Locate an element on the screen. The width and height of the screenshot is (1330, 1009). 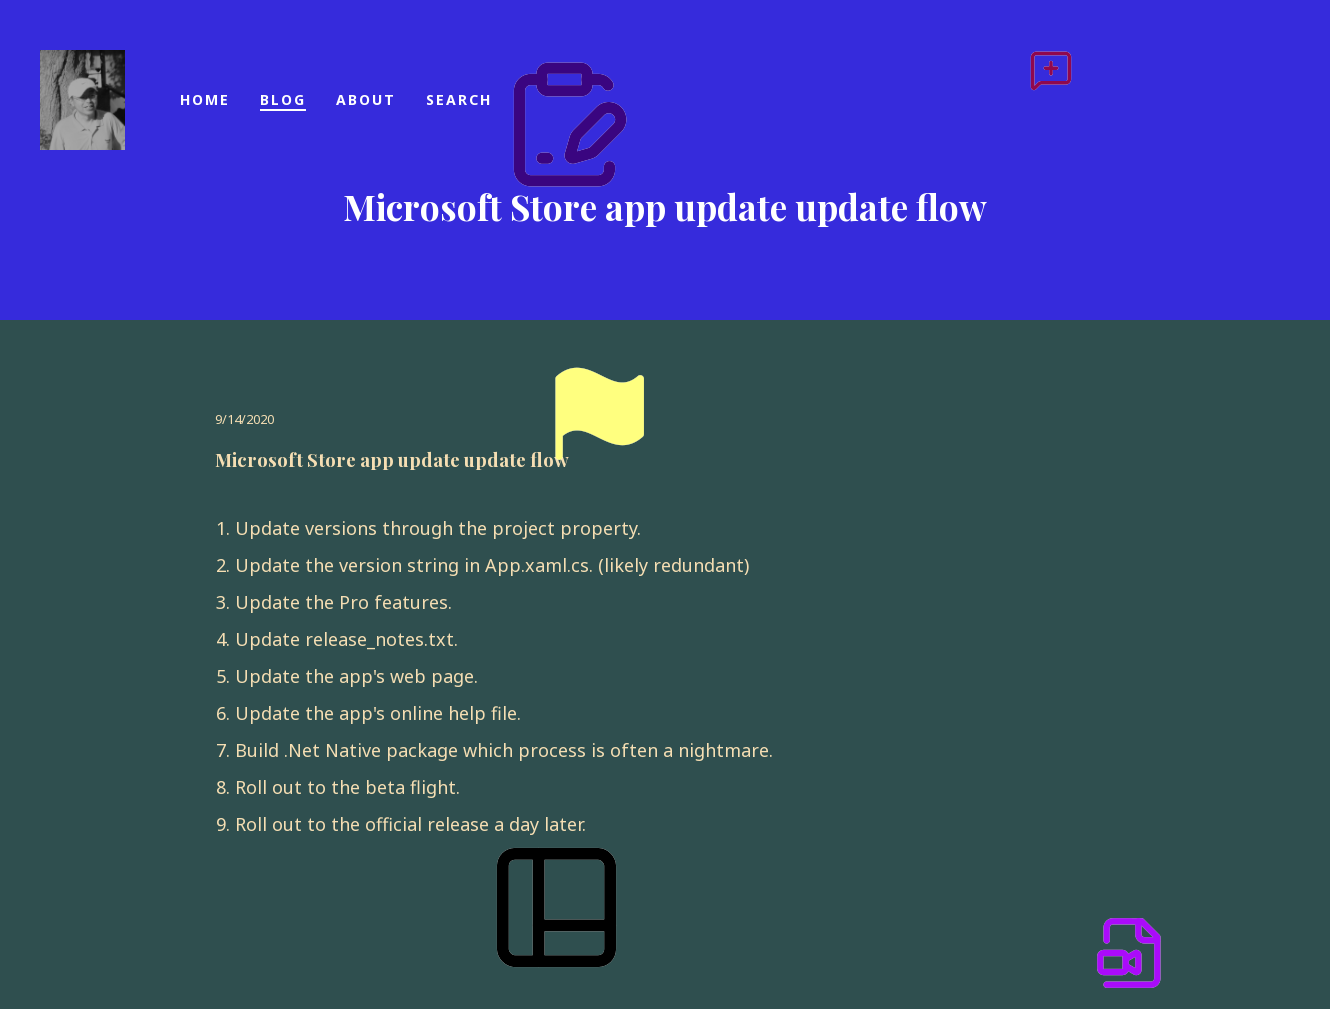
edit or fill out a form is located at coordinates (564, 124).